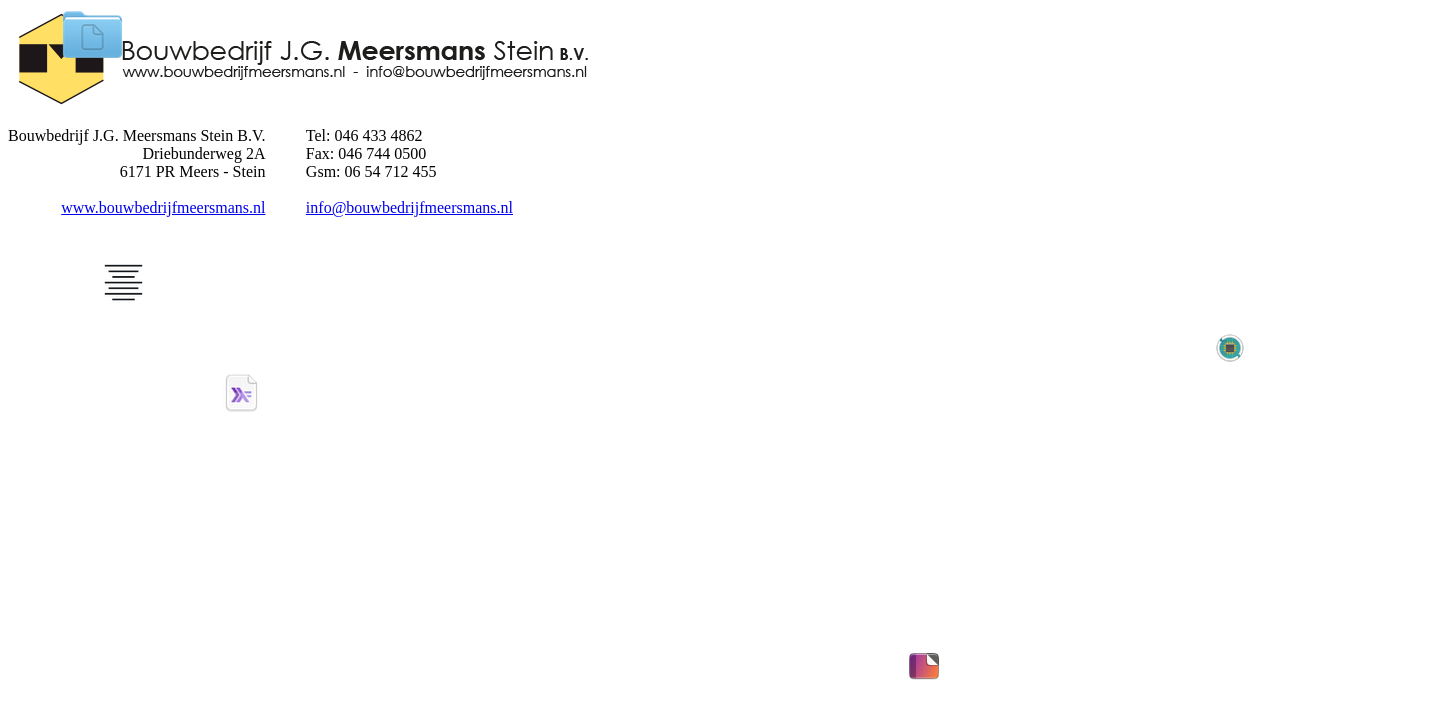  Describe the element at coordinates (1230, 348) in the screenshot. I see `access firmware or system component settings` at that location.